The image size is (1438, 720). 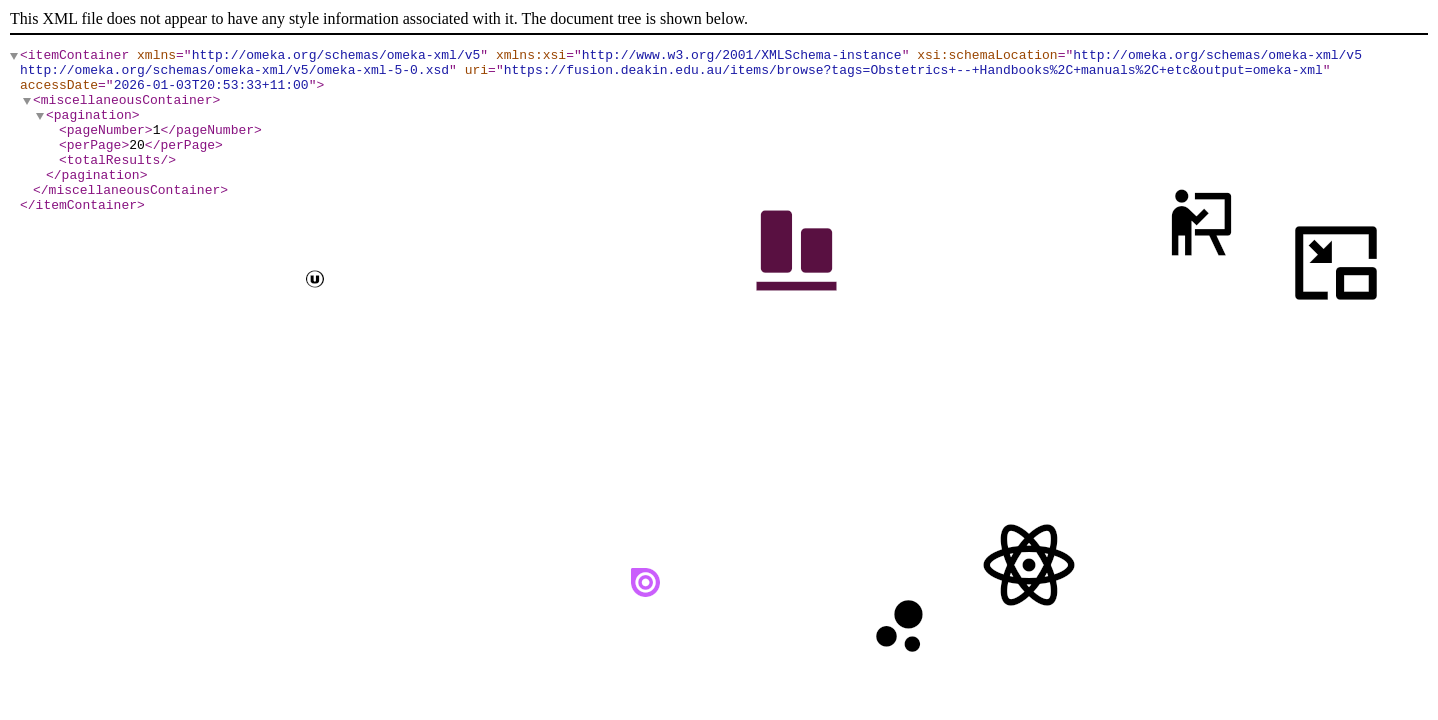 What do you see at coordinates (796, 250) in the screenshot?
I see `align items to the bottom edge` at bounding box center [796, 250].